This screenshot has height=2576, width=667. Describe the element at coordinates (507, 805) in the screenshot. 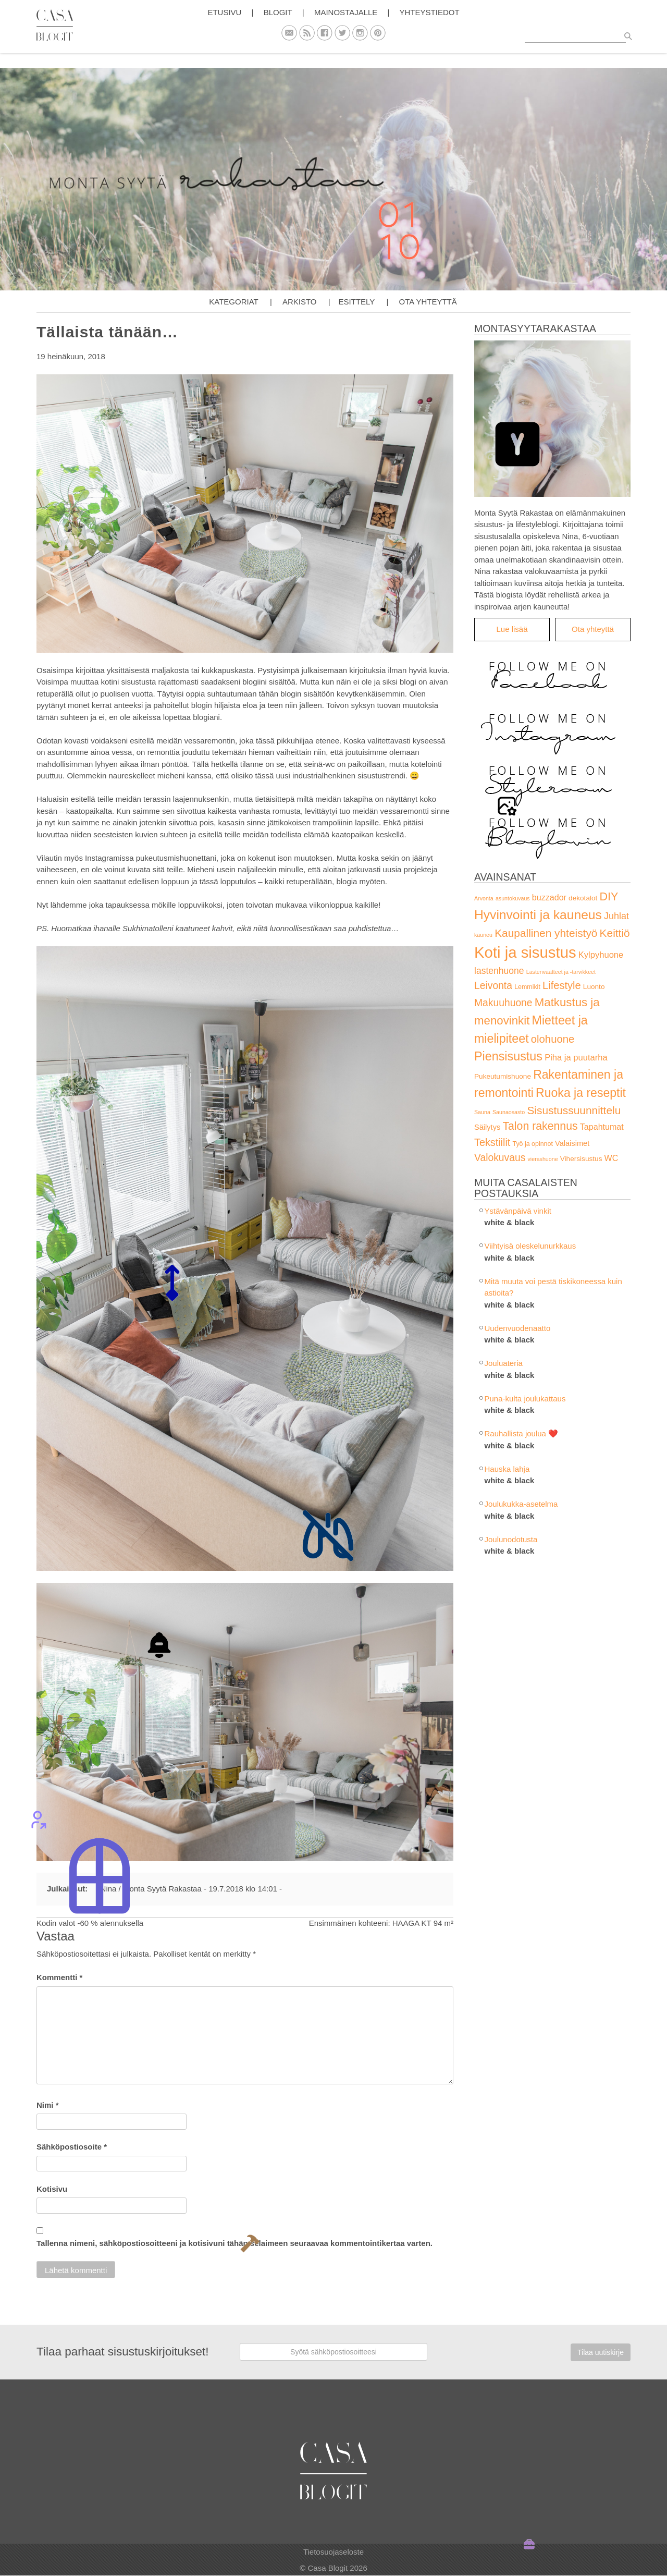

I see `add photo to favorites` at that location.